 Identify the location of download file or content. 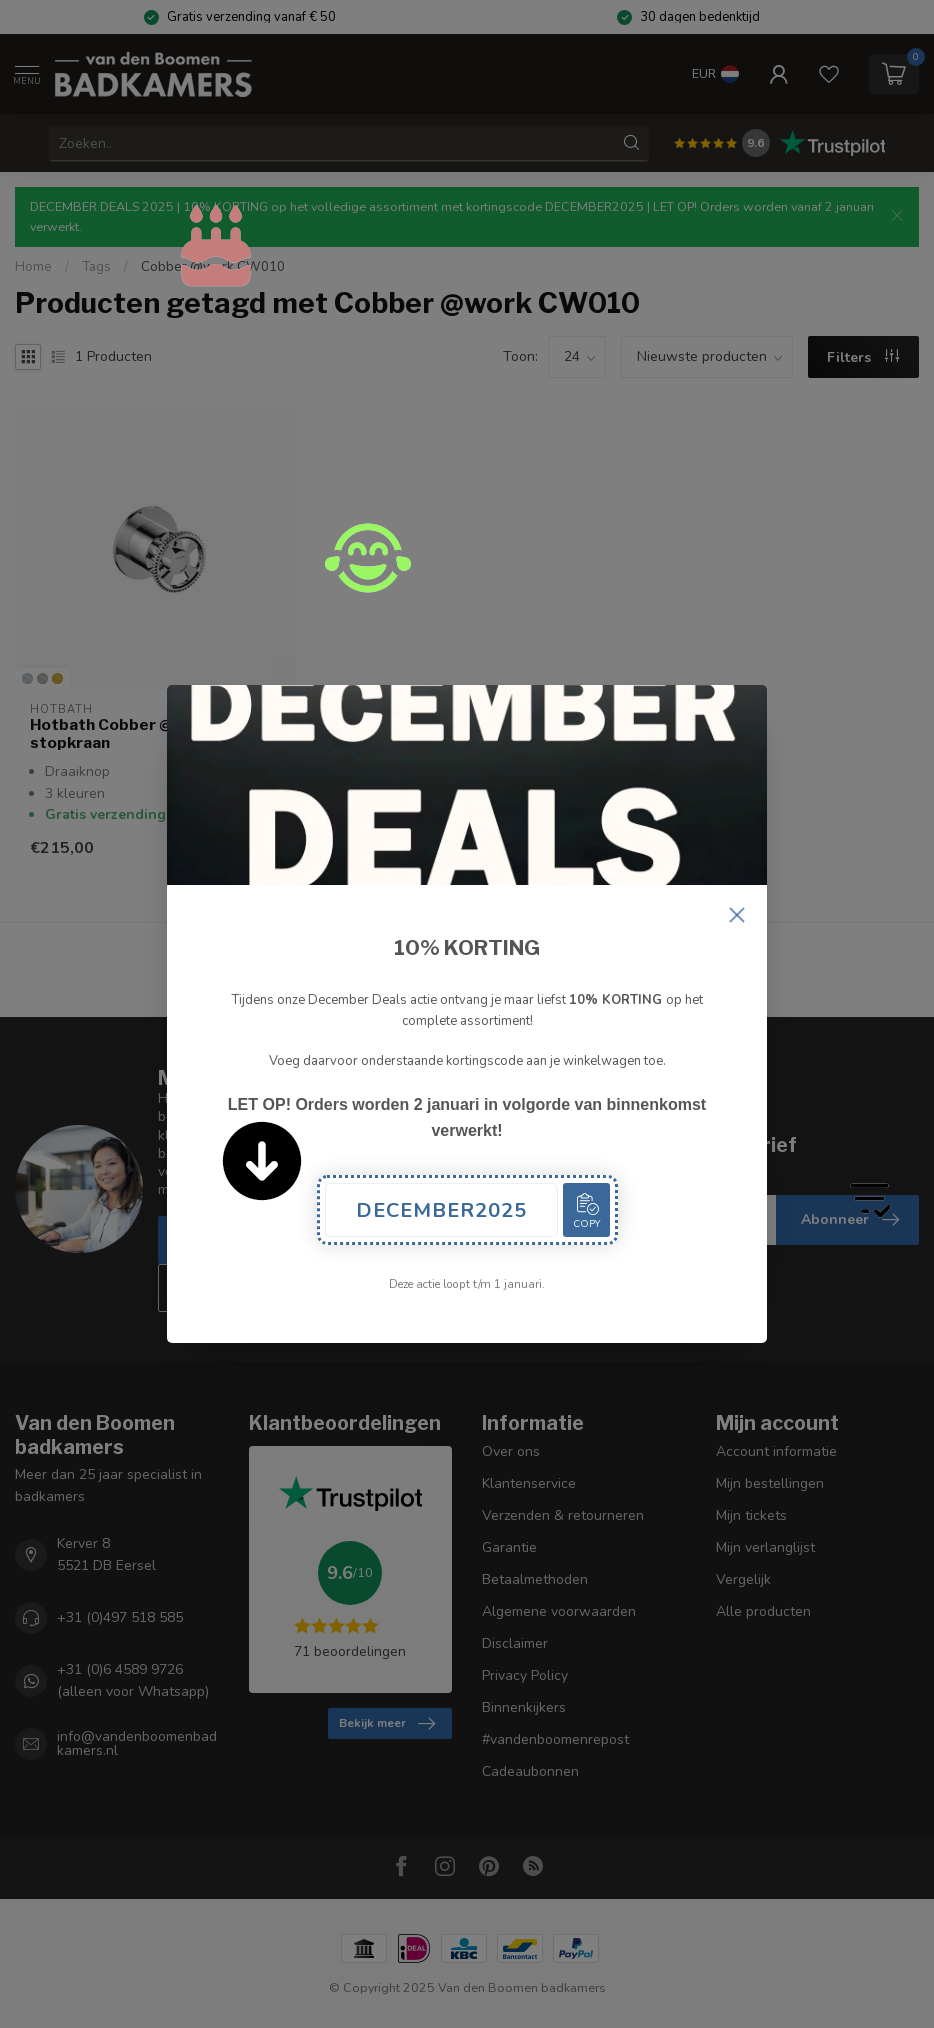
(262, 1161).